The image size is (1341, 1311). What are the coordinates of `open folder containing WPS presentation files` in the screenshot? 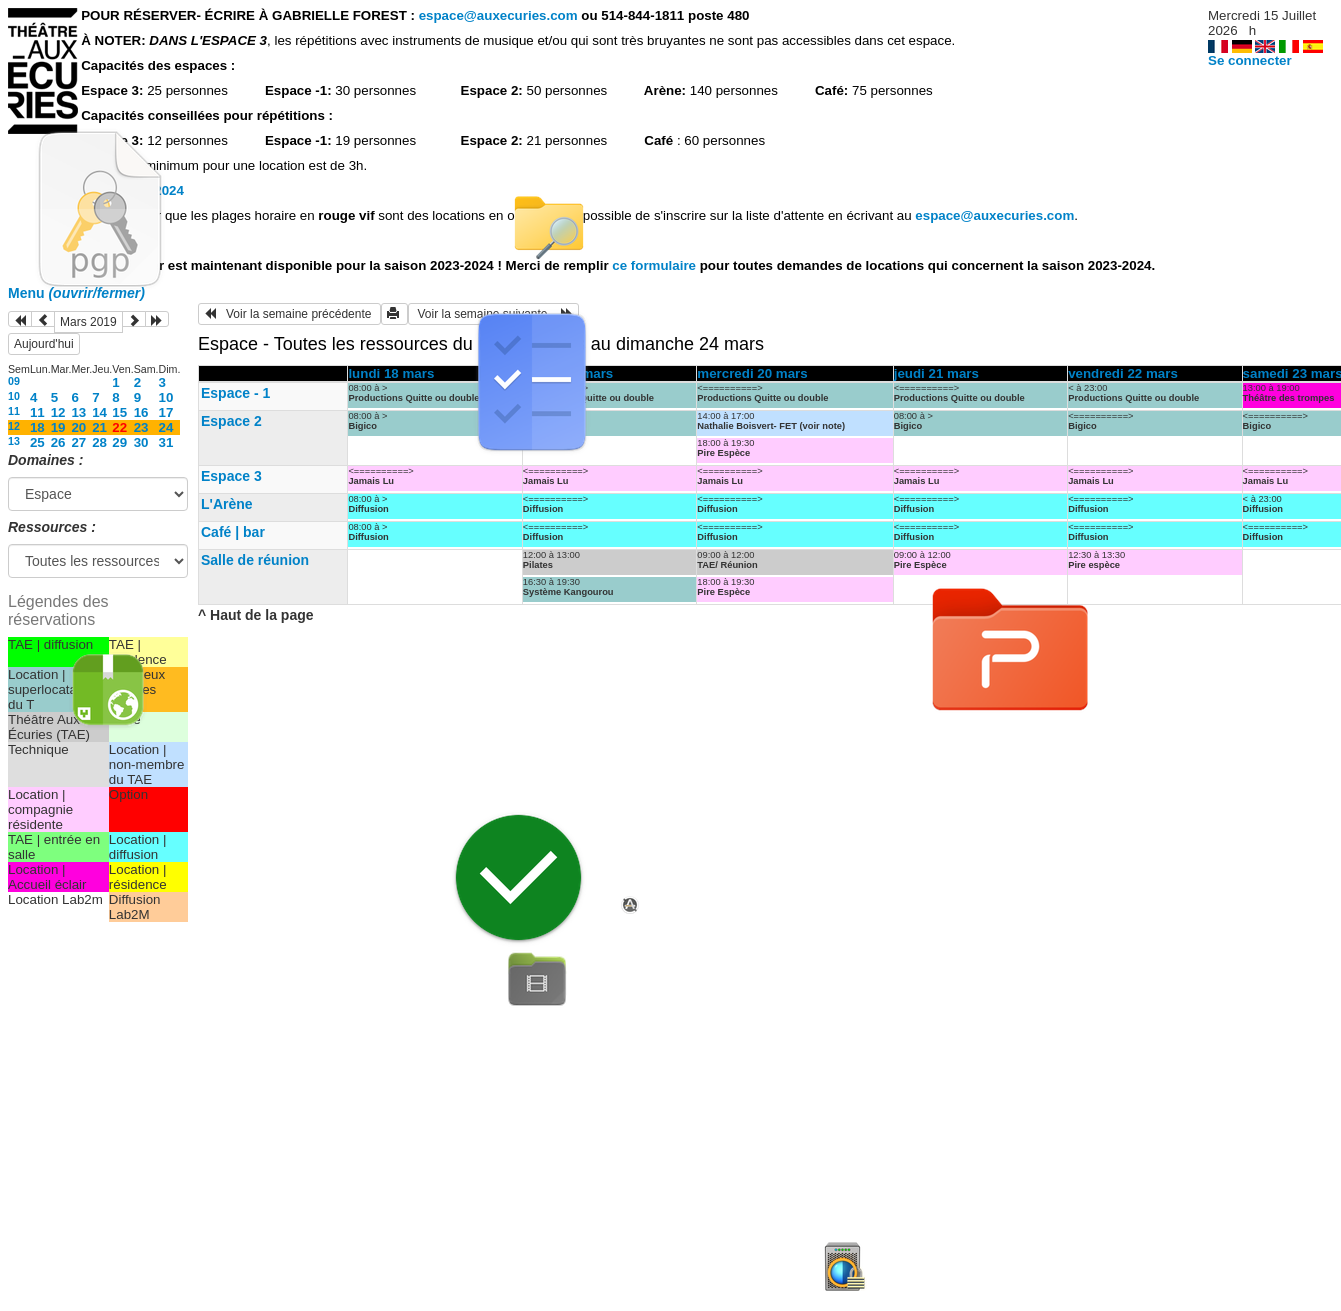 It's located at (1009, 653).